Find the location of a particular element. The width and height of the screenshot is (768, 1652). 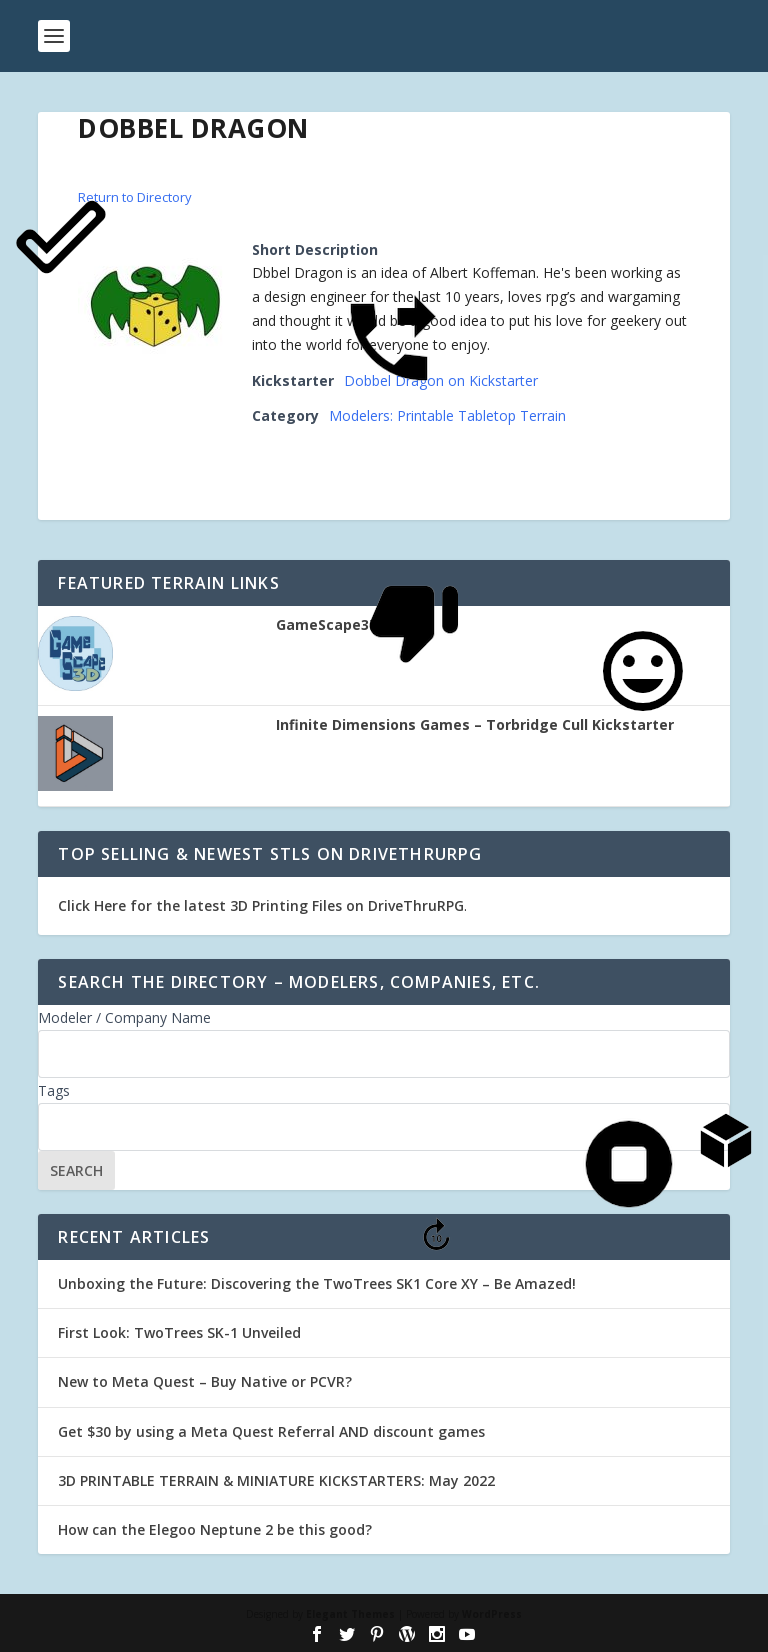

indicates a forwarded call is located at coordinates (389, 342).